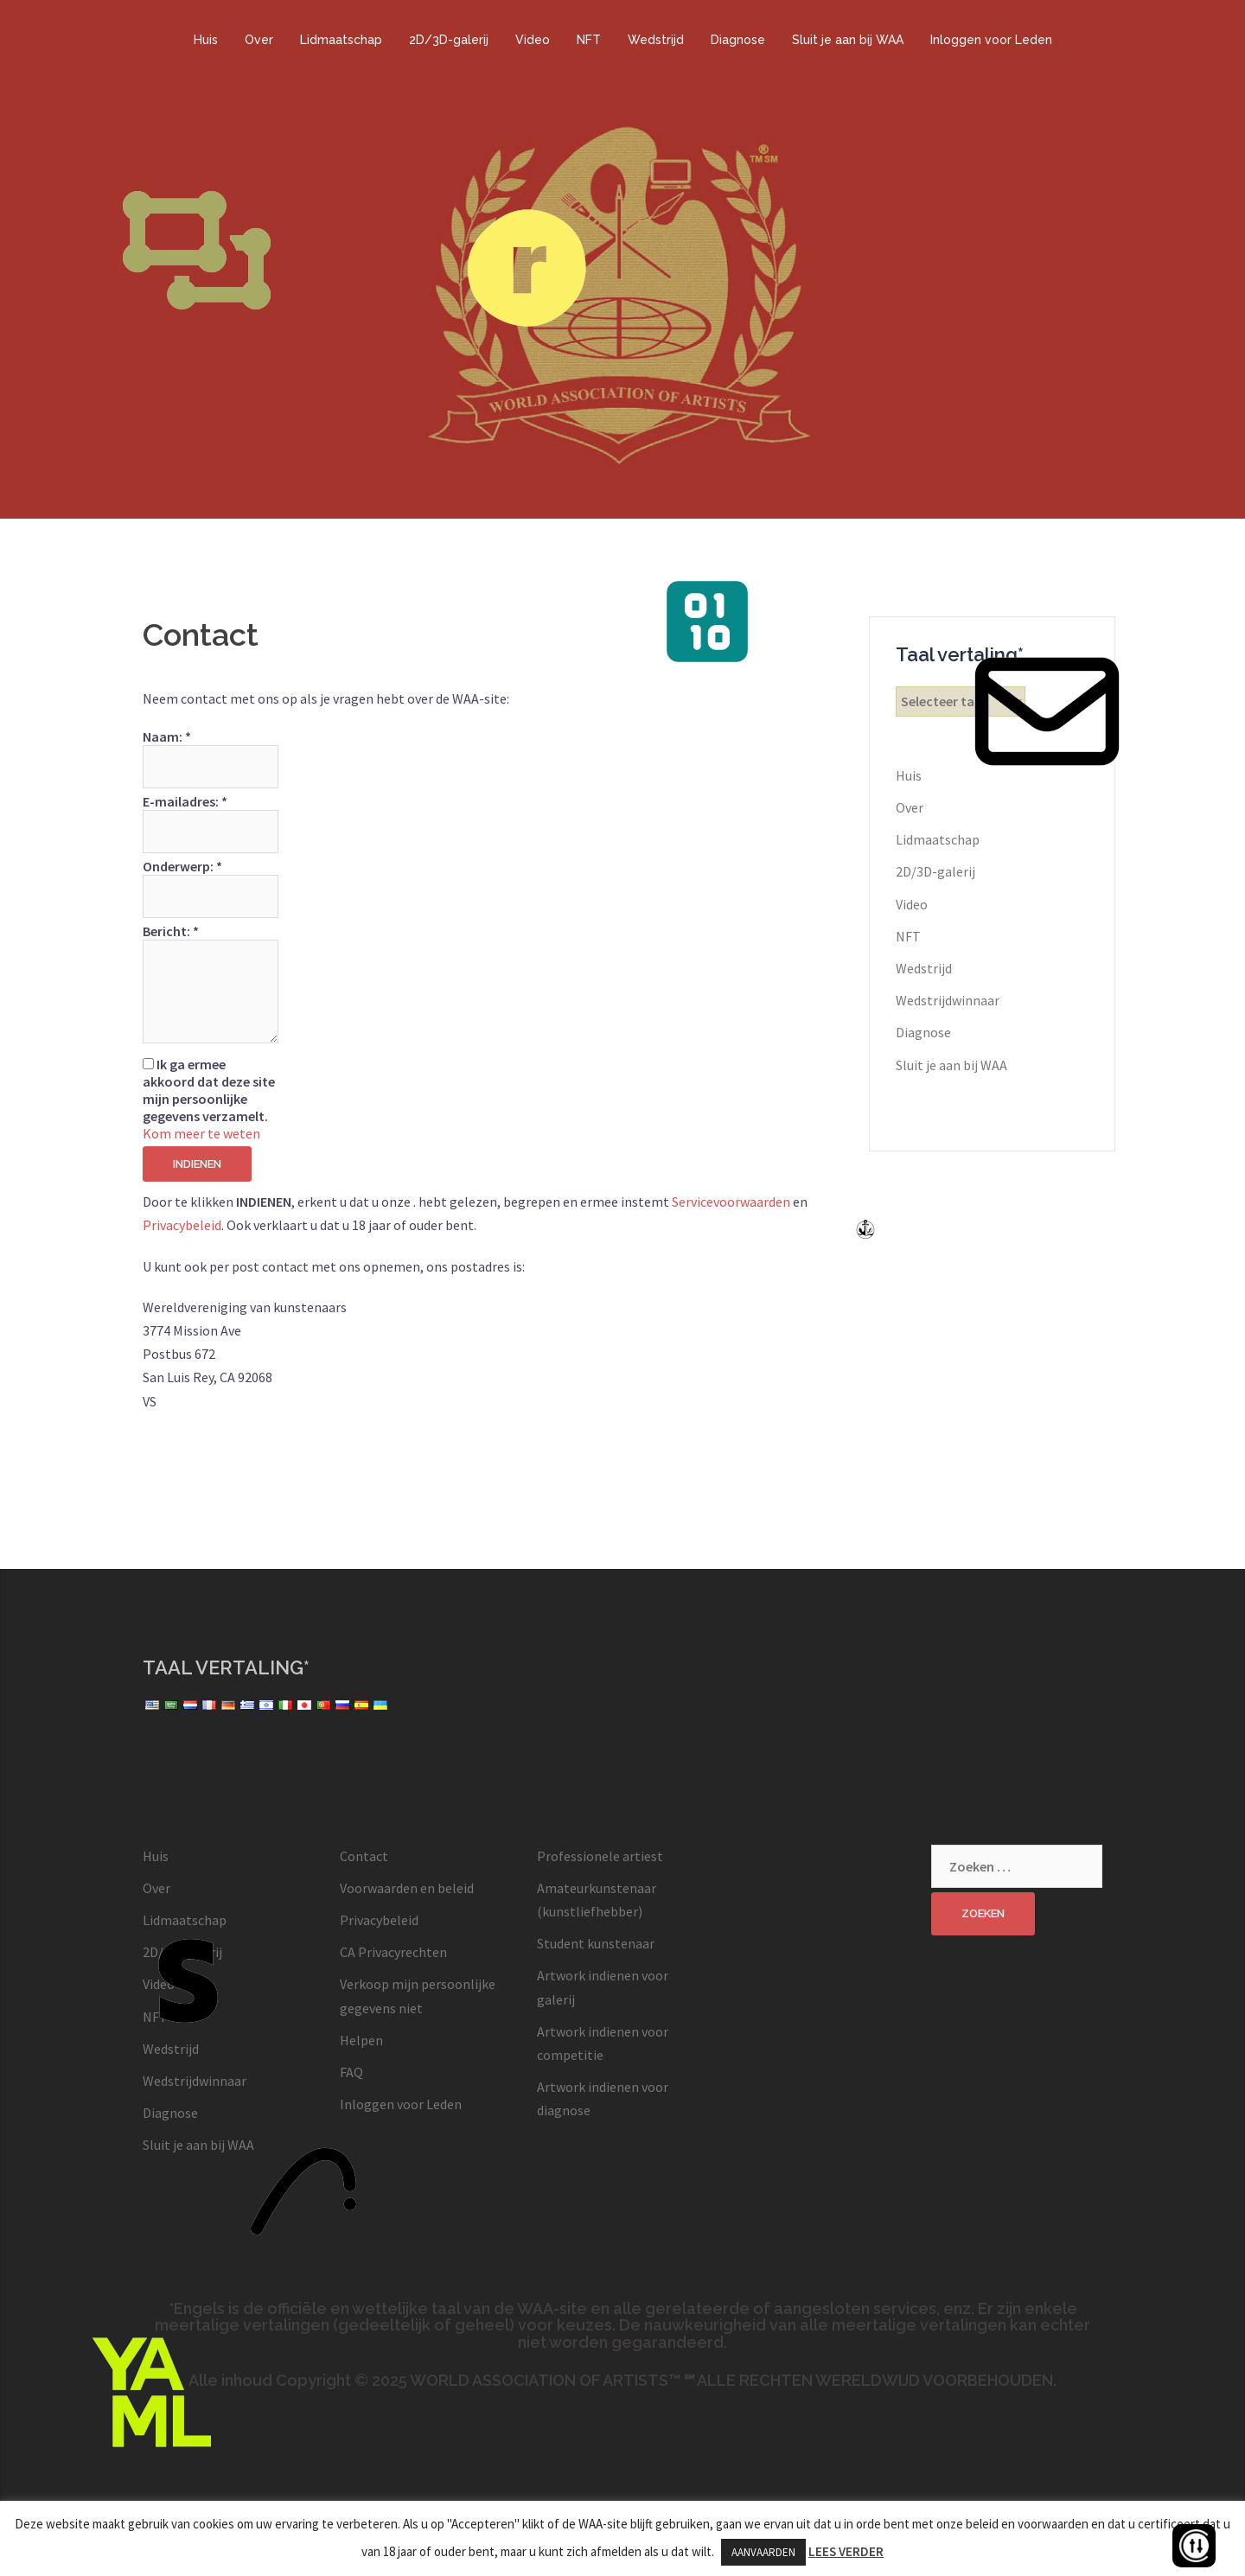  What do you see at coordinates (1047, 711) in the screenshot?
I see `open your inbox or email messages` at bounding box center [1047, 711].